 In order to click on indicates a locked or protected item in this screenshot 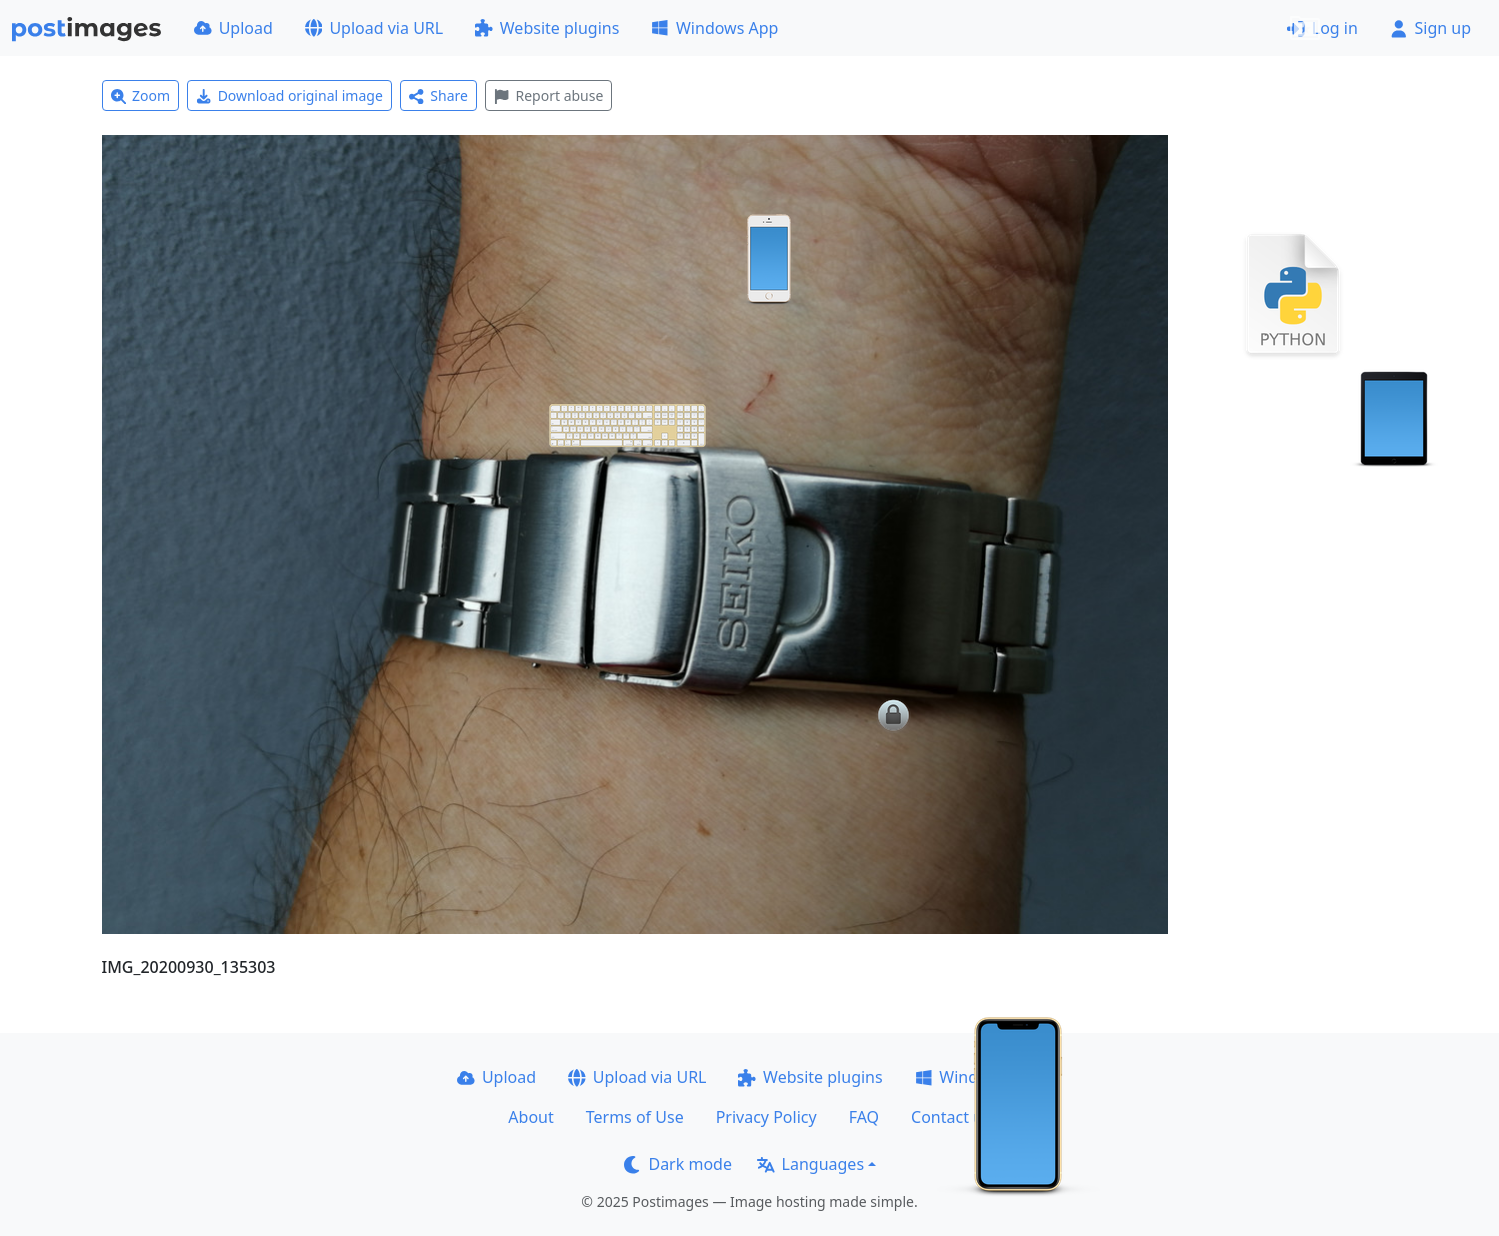, I will do `click(954, 656)`.